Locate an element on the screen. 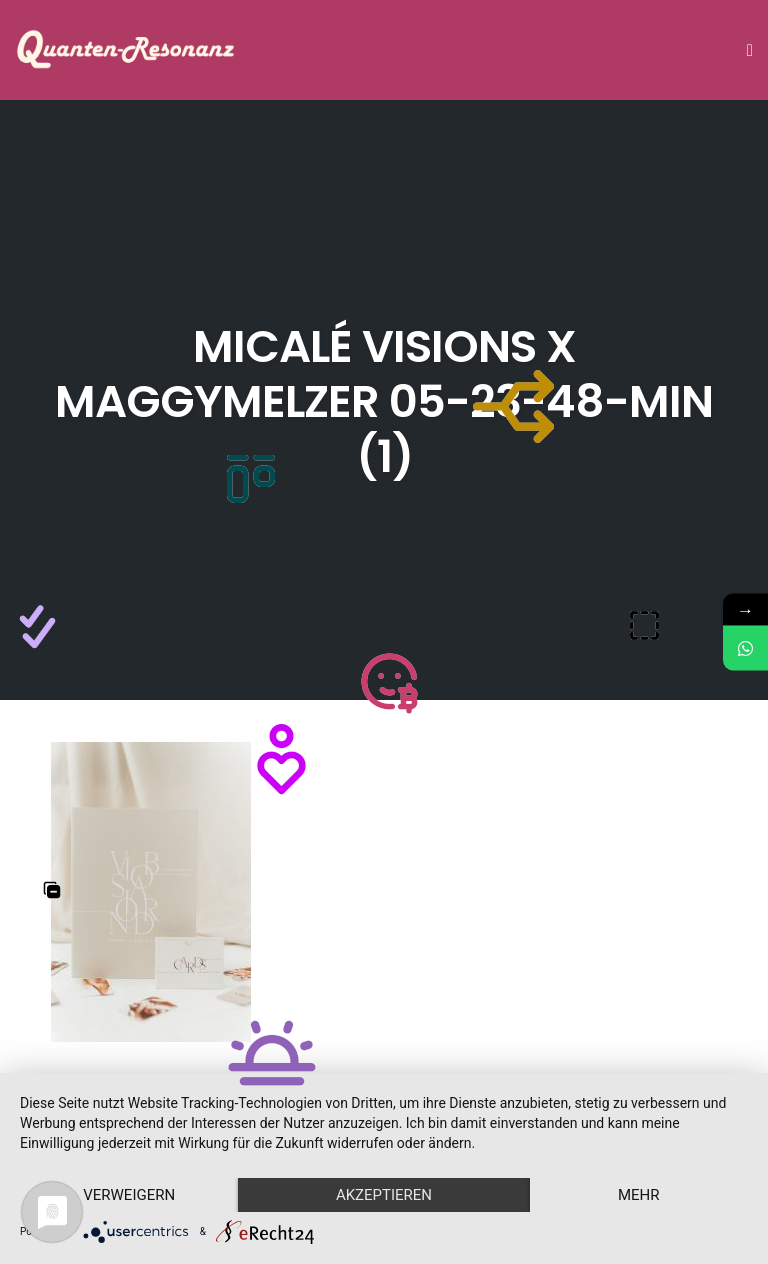 This screenshot has width=768, height=1264. sunrise or sunset indicator is located at coordinates (272, 1056).